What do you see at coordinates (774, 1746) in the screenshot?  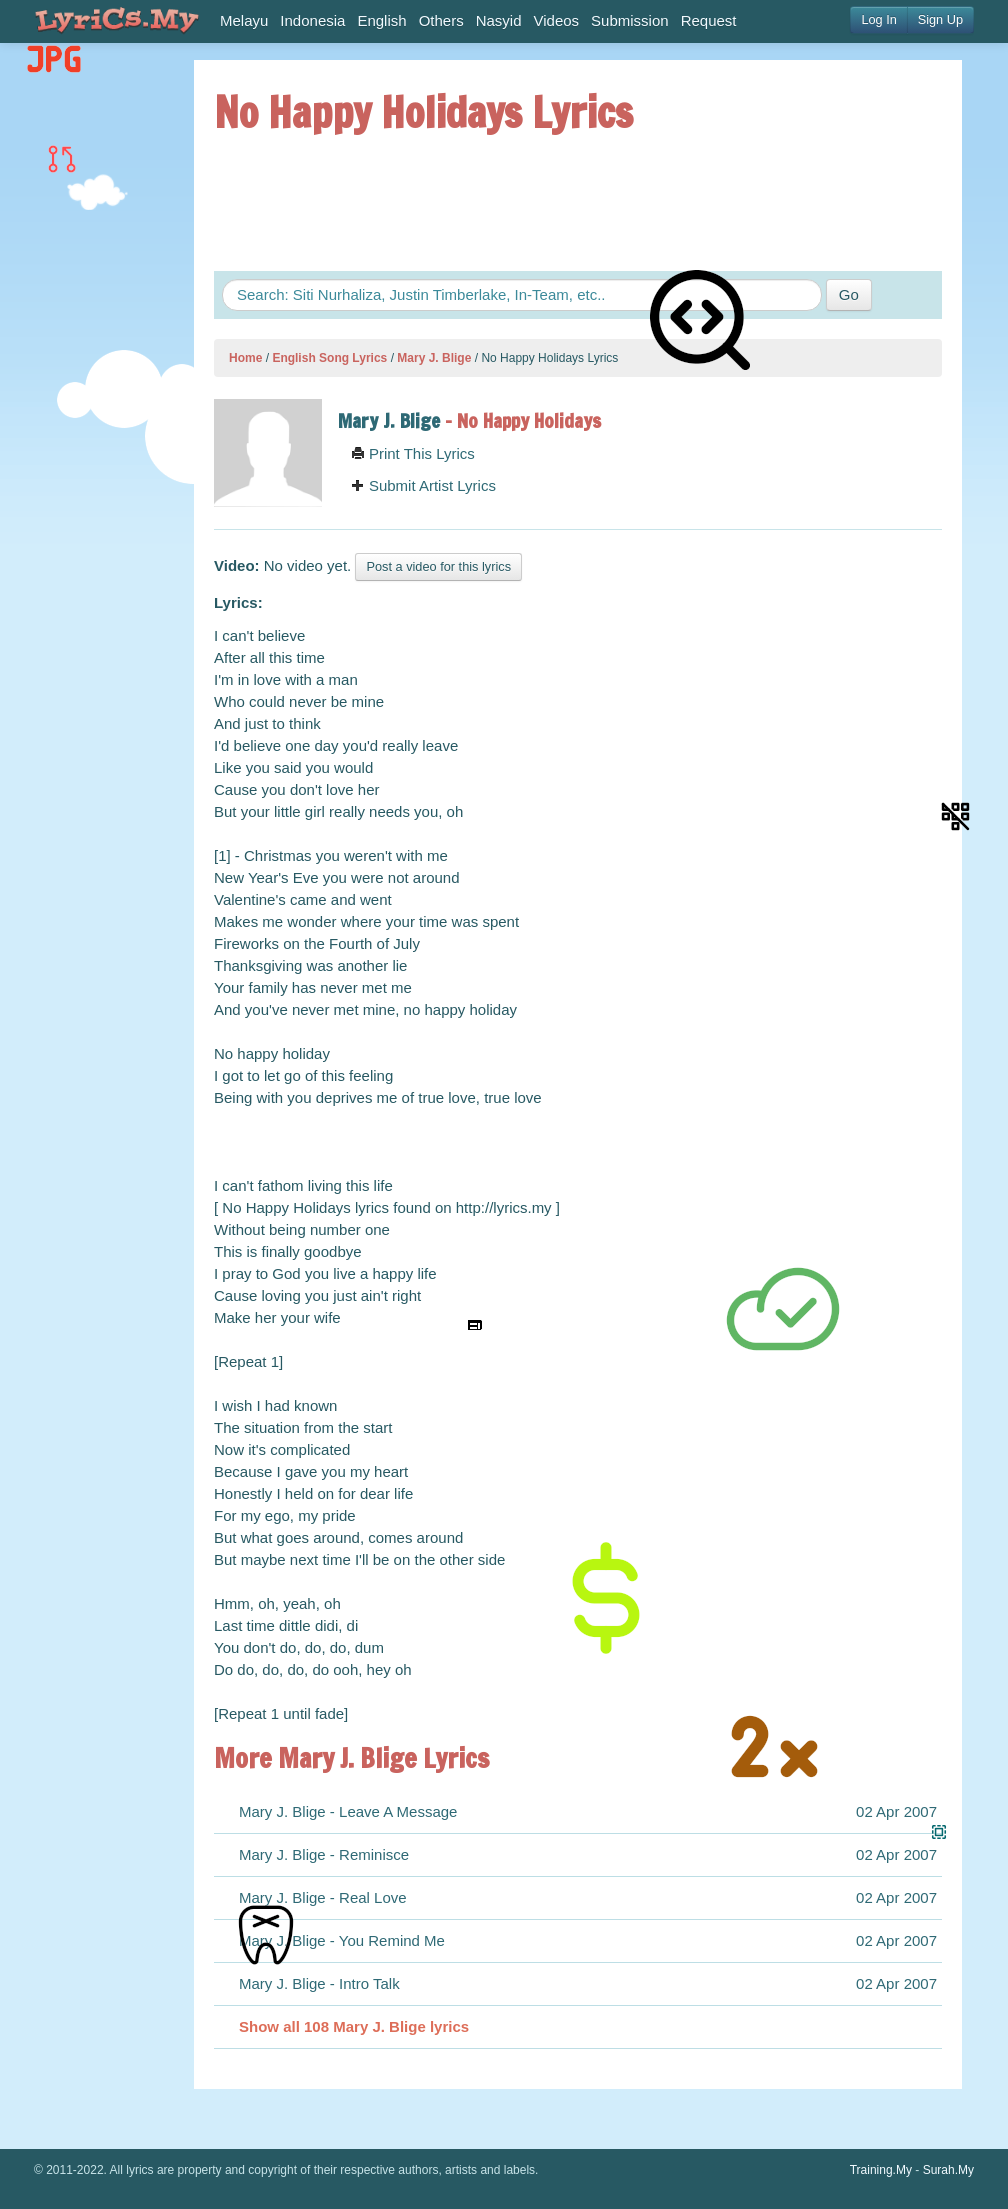 I see `apply 2x multiplier to current value` at bounding box center [774, 1746].